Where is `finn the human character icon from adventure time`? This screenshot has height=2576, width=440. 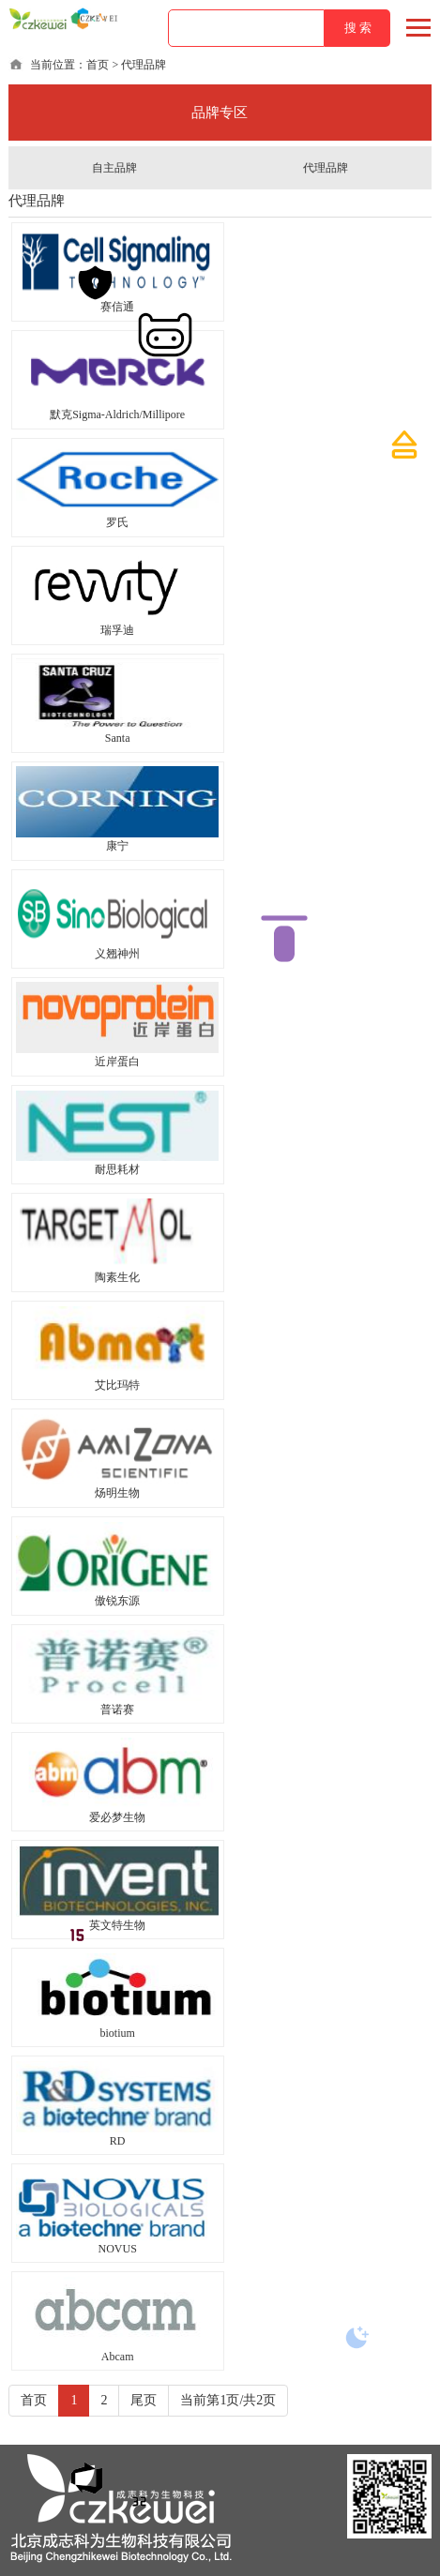 finn the human character icon from adventure time is located at coordinates (165, 334).